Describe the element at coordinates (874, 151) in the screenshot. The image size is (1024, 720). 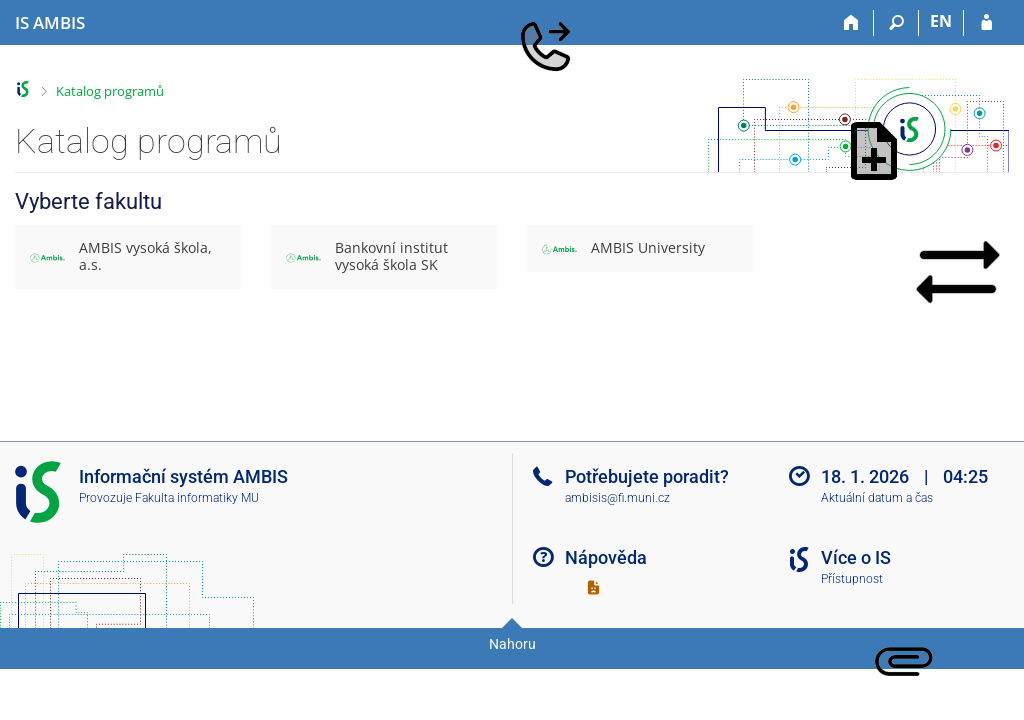
I see `create a new note or document` at that location.